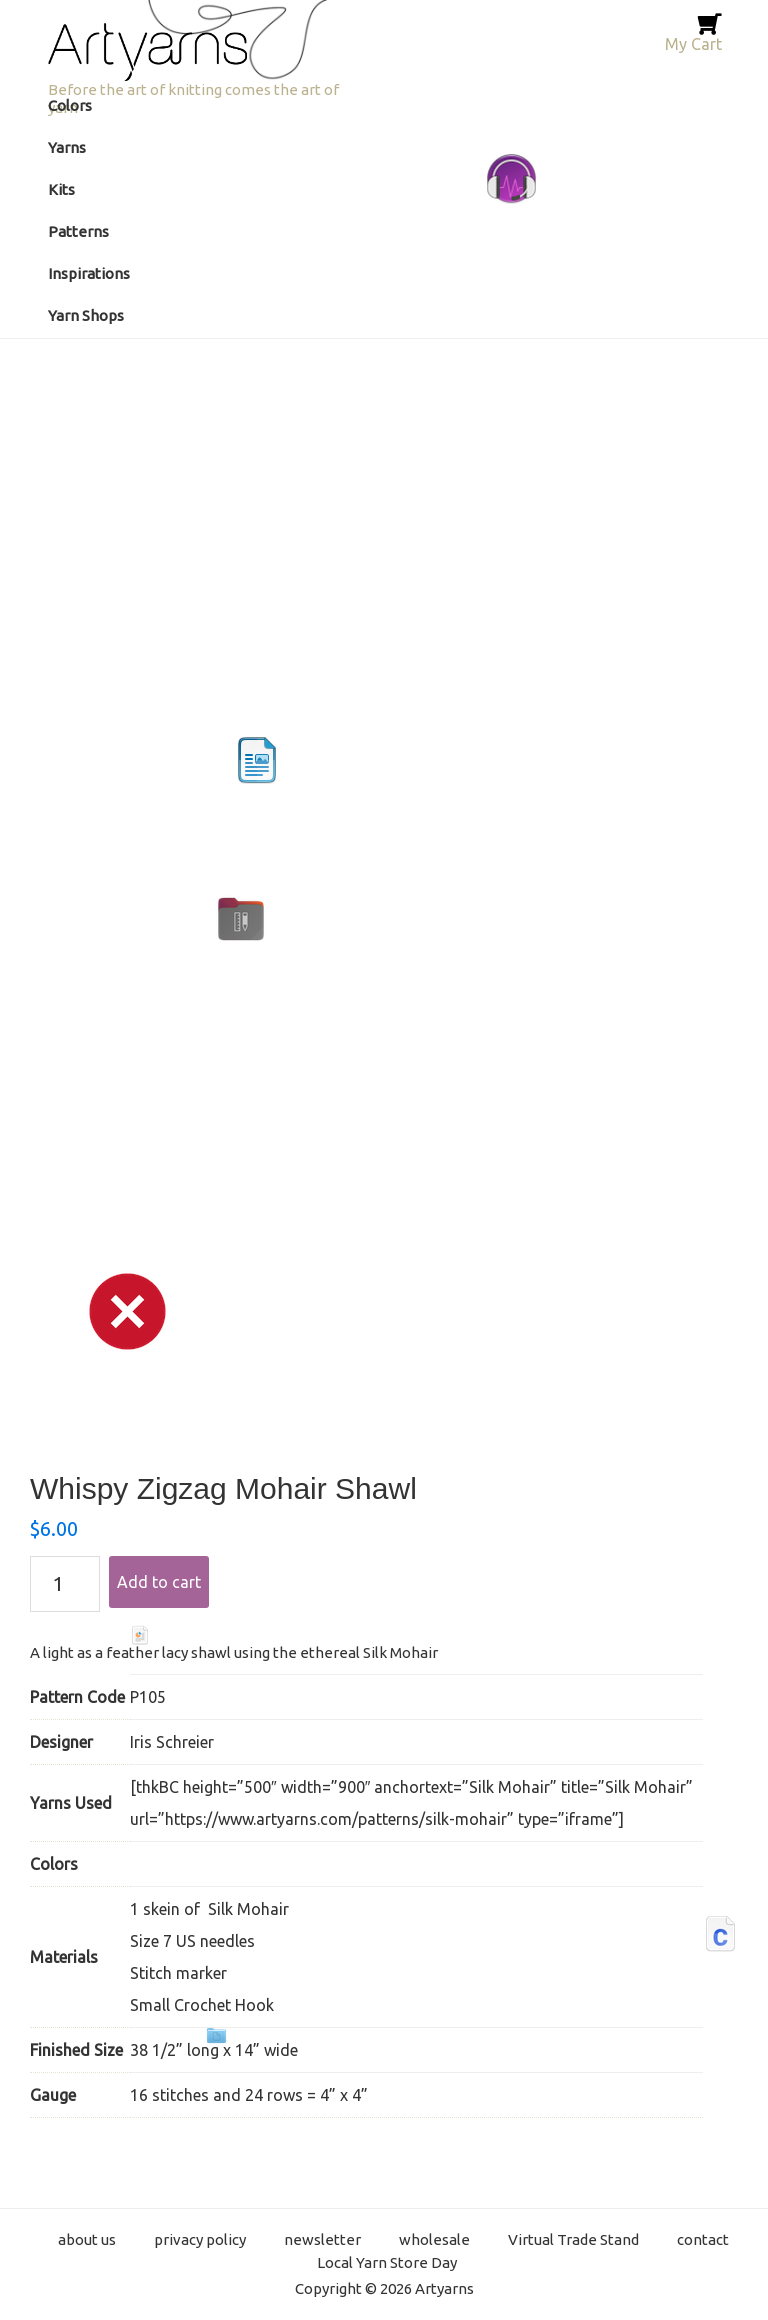 The image size is (768, 2320). Describe the element at coordinates (511, 178) in the screenshot. I see `audio headset device connected` at that location.